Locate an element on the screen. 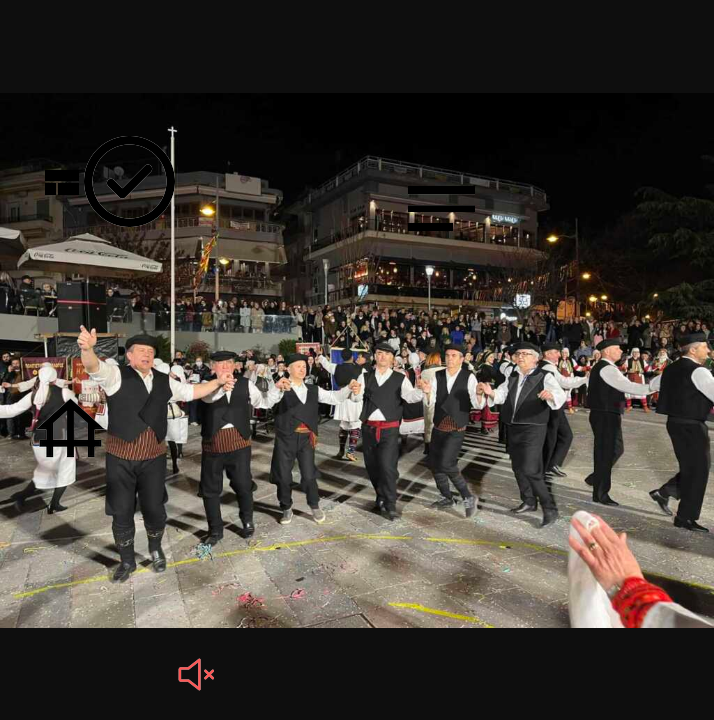 Image resolution: width=714 pixels, height=720 pixels. view or access notes is located at coordinates (441, 208).